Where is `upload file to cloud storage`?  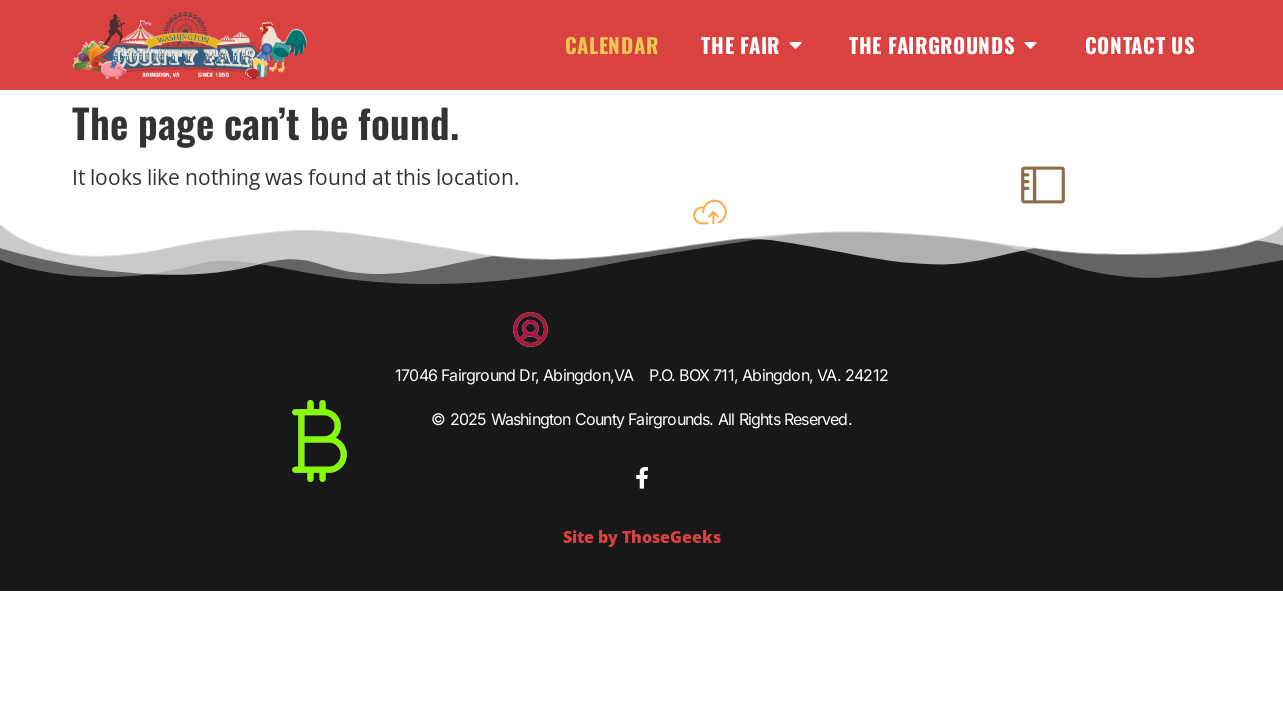
upload file to cloud storage is located at coordinates (710, 212).